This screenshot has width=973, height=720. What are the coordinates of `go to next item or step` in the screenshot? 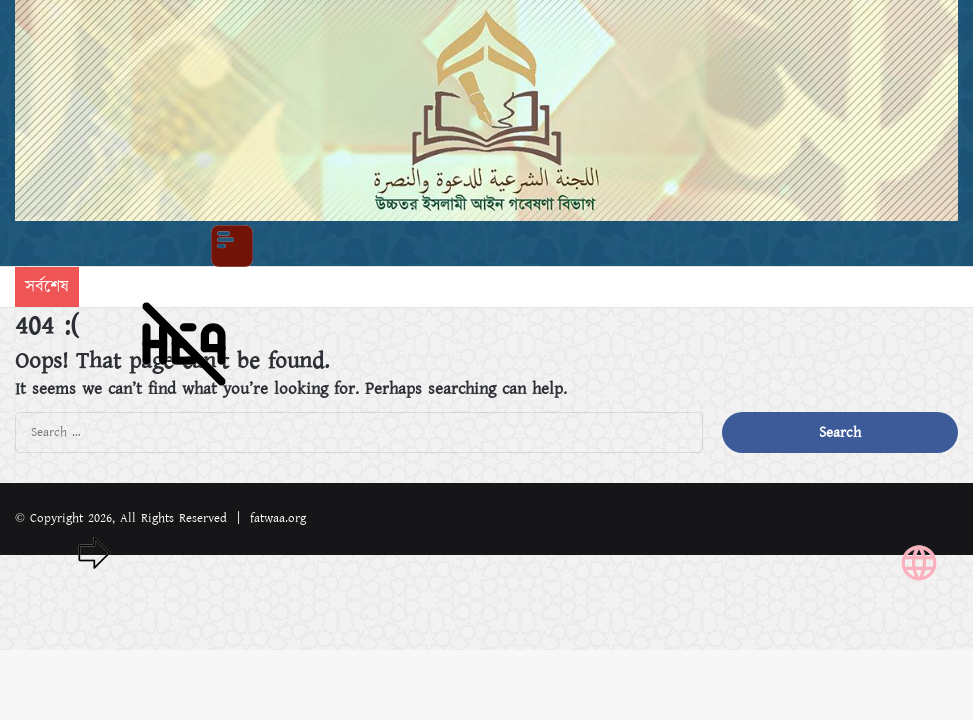 It's located at (93, 553).